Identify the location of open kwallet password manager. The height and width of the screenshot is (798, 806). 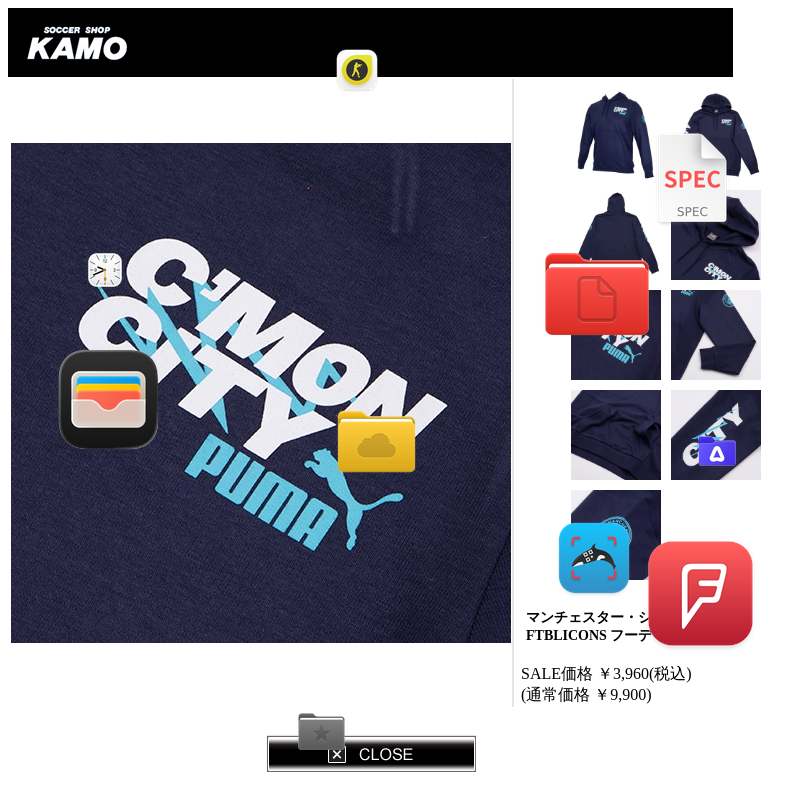
(108, 399).